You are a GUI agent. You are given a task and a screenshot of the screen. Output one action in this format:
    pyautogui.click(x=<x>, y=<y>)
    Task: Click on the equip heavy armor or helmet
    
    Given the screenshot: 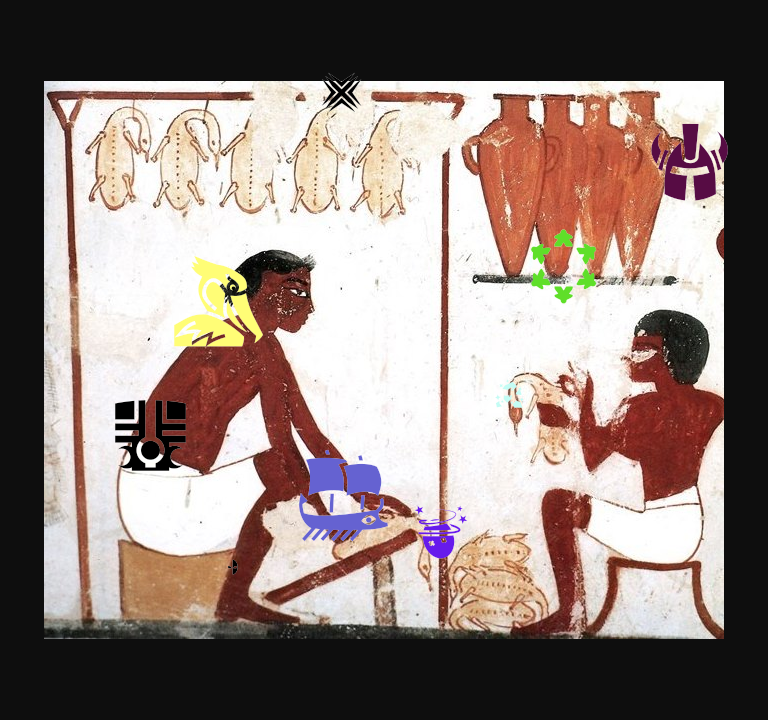 What is the action you would take?
    pyautogui.click(x=689, y=162)
    